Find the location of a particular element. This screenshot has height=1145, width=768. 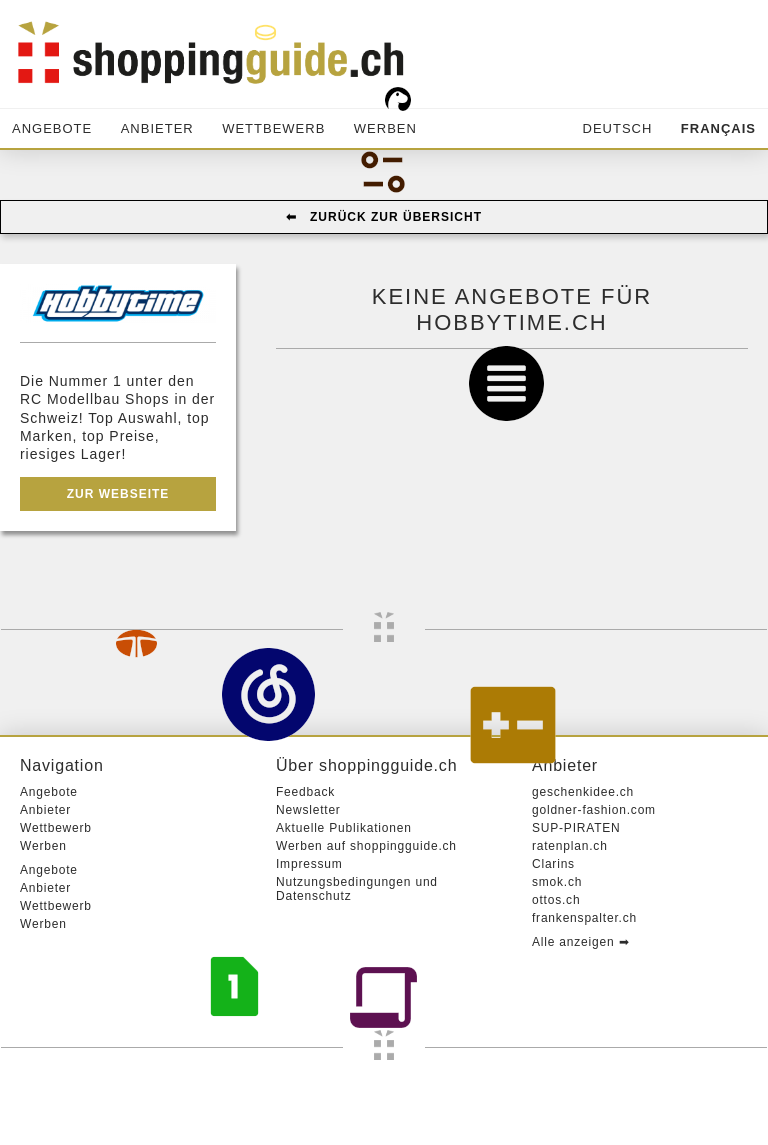

Deno runtime logo is located at coordinates (398, 99).